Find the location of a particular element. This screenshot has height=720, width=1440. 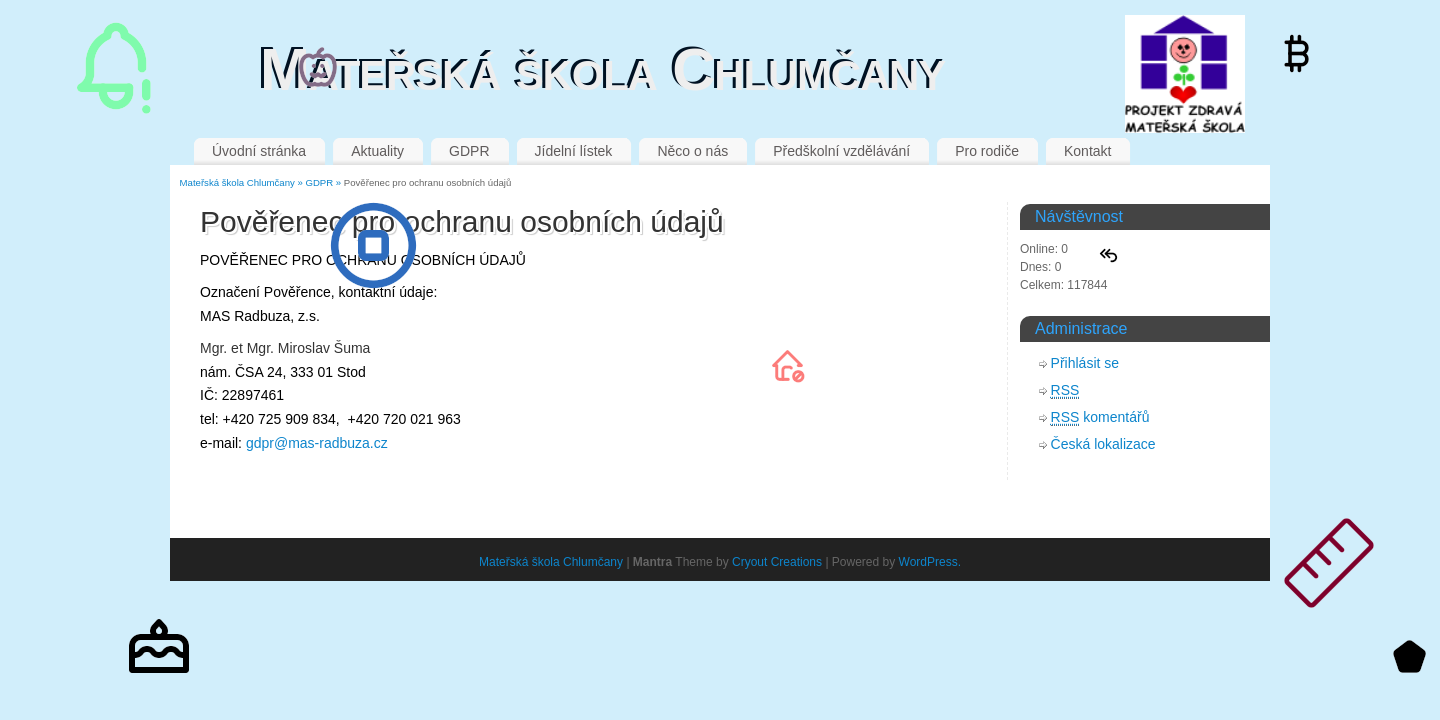

cancel home or residence selection is located at coordinates (787, 365).